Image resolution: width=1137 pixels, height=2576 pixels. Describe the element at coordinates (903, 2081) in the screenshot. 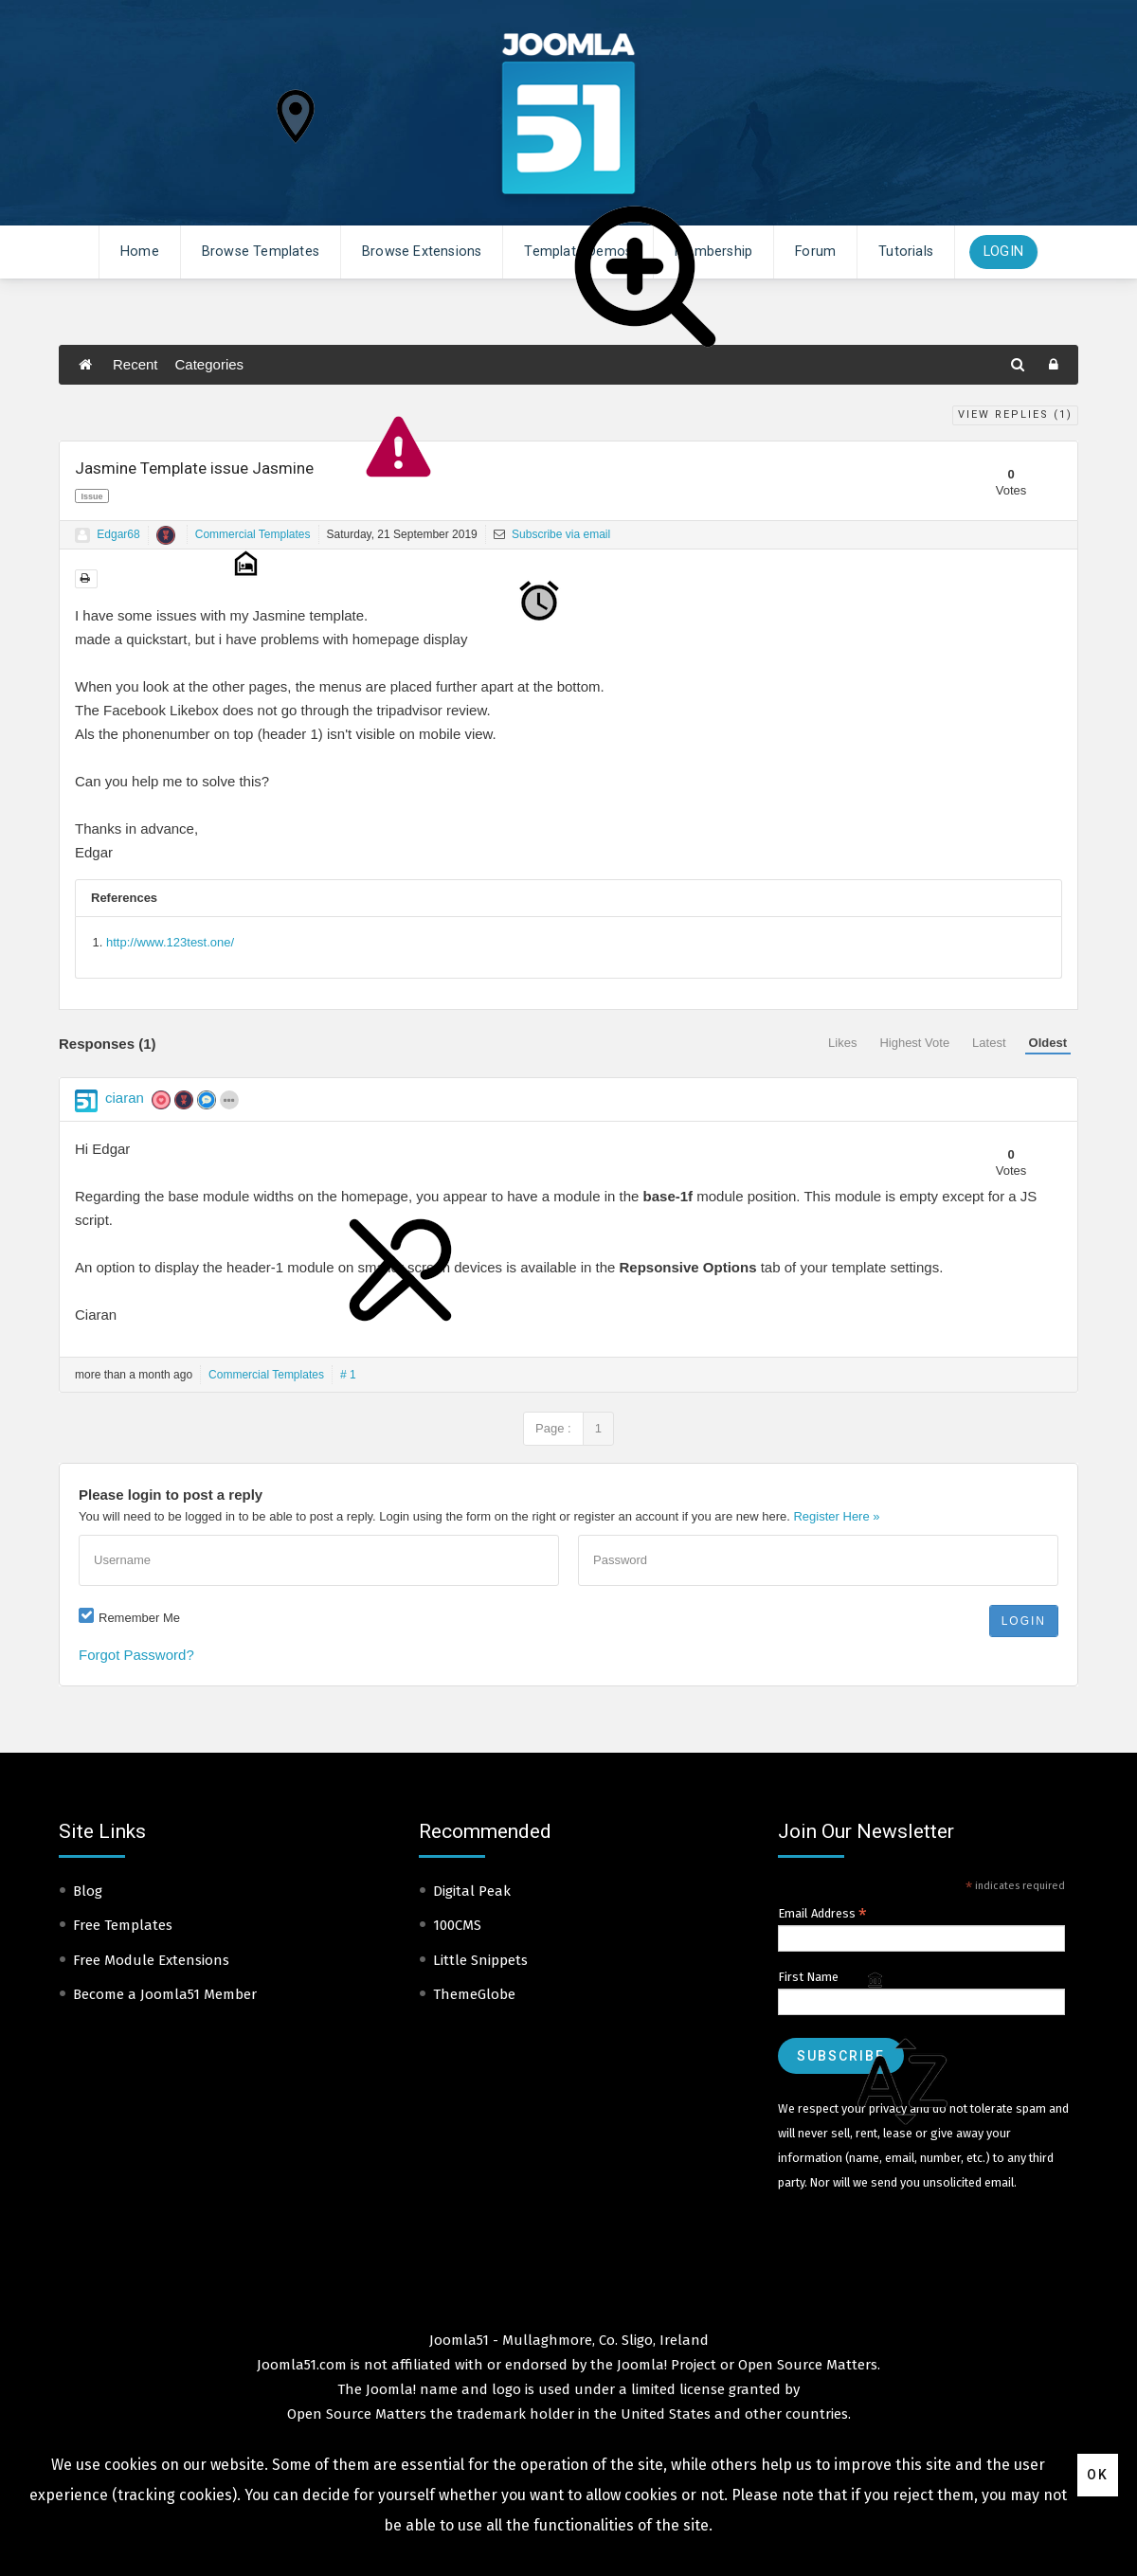

I see `sort items alphabetically` at that location.